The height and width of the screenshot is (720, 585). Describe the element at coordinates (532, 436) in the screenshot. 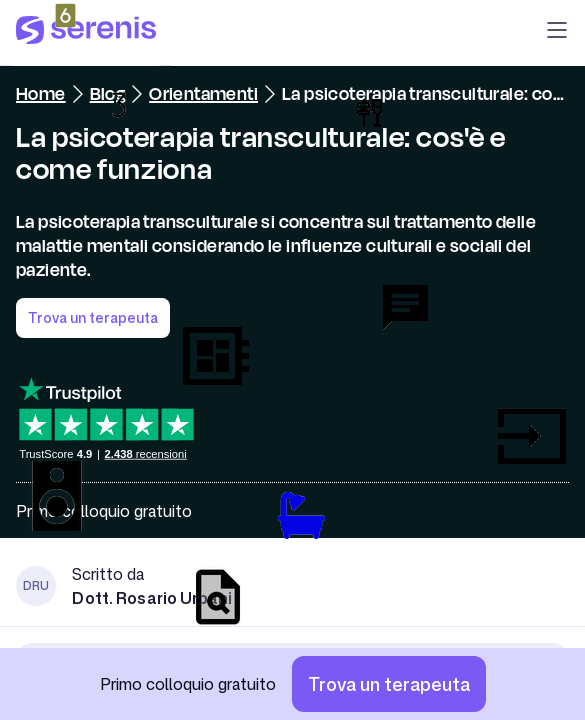

I see `import or input data into the application` at that location.